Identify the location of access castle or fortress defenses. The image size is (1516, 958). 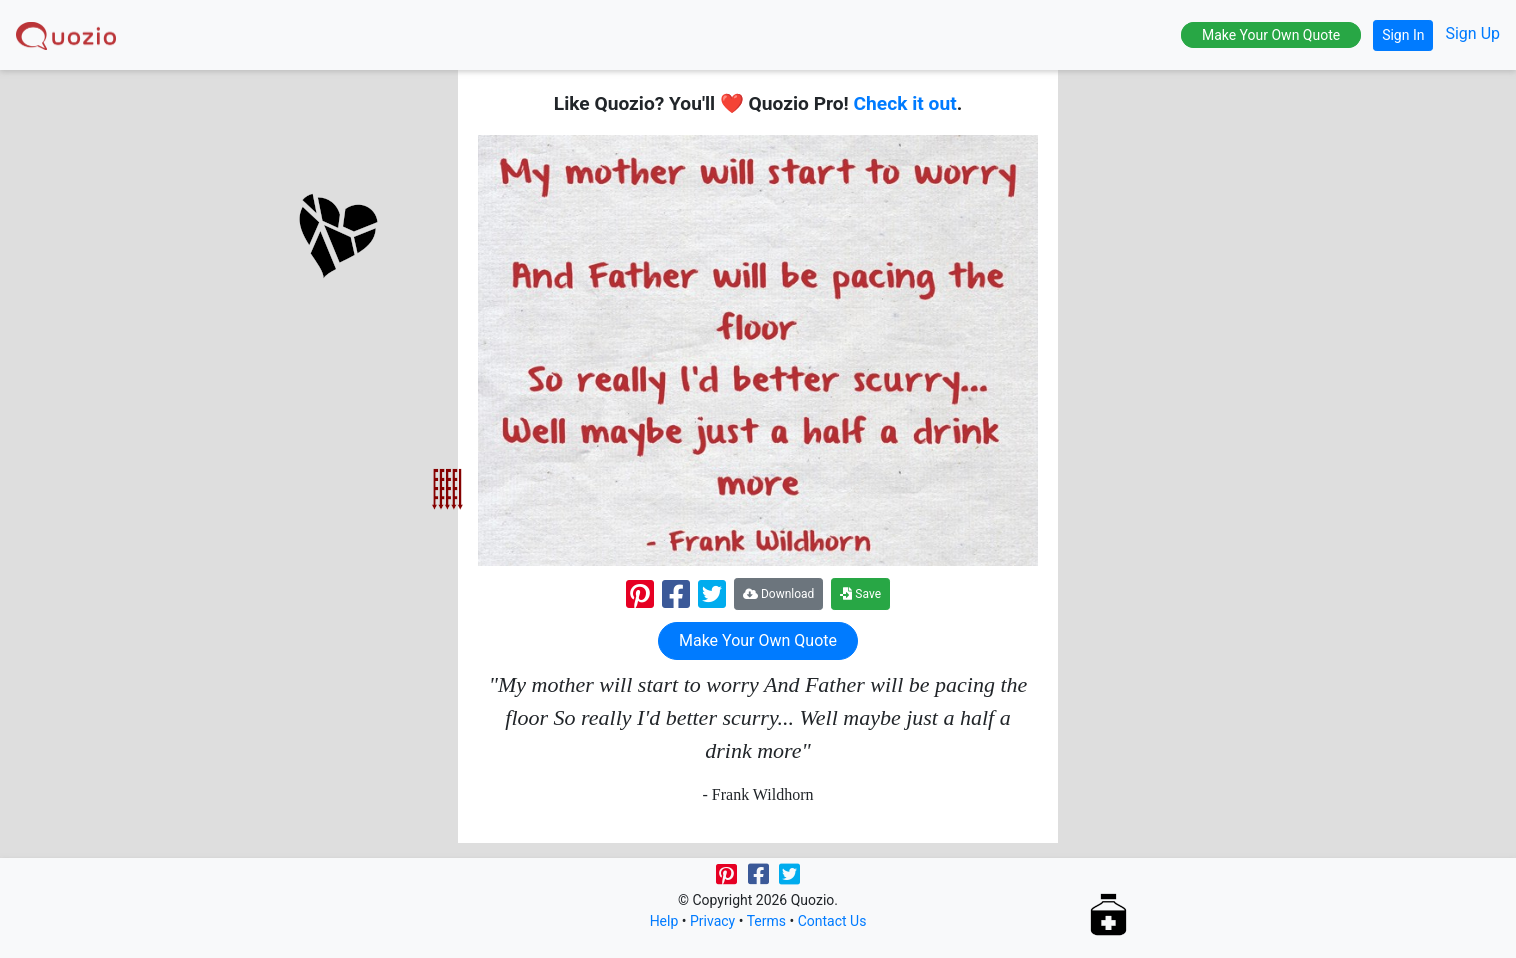
(447, 489).